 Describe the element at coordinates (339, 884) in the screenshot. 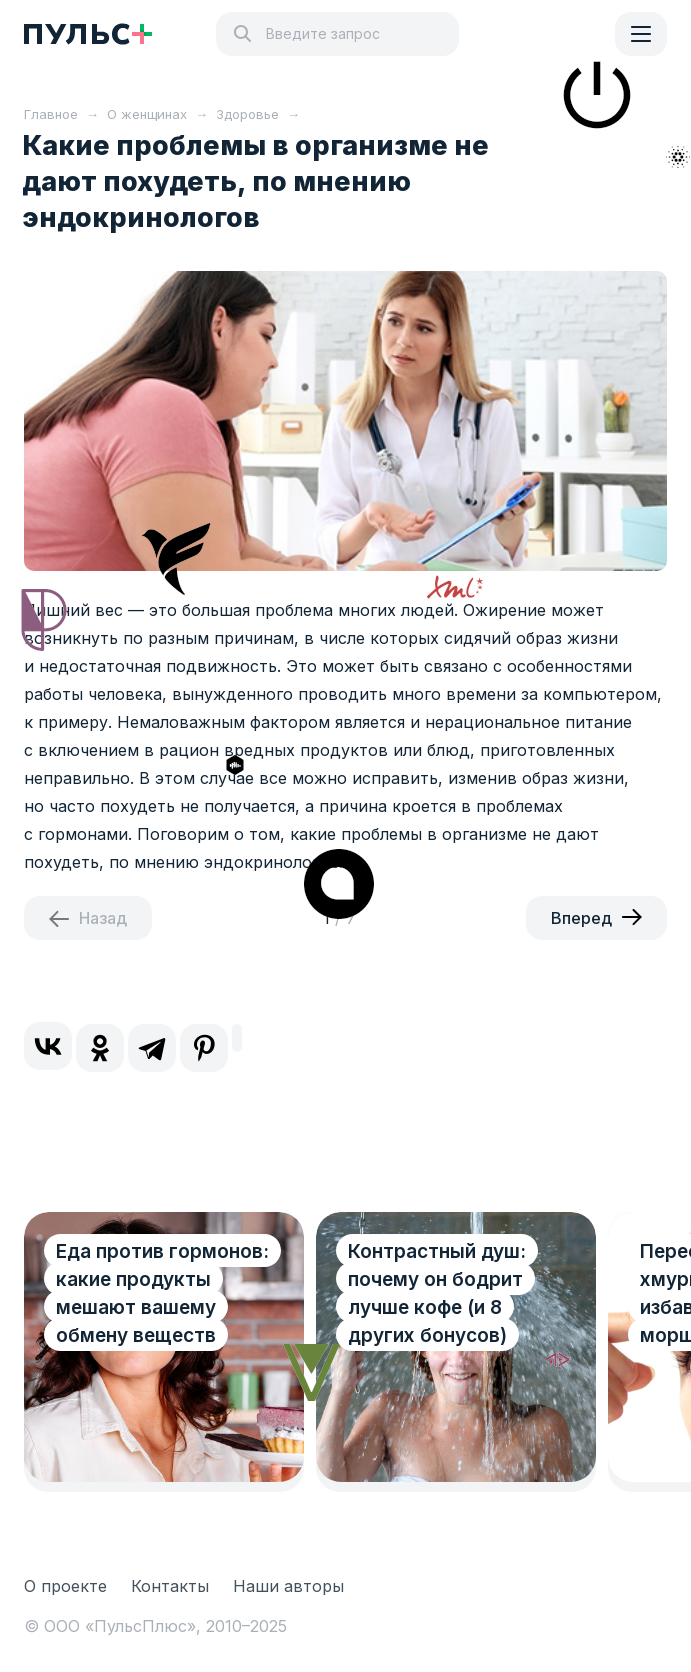

I see `open chatwoot customer support platform` at that location.